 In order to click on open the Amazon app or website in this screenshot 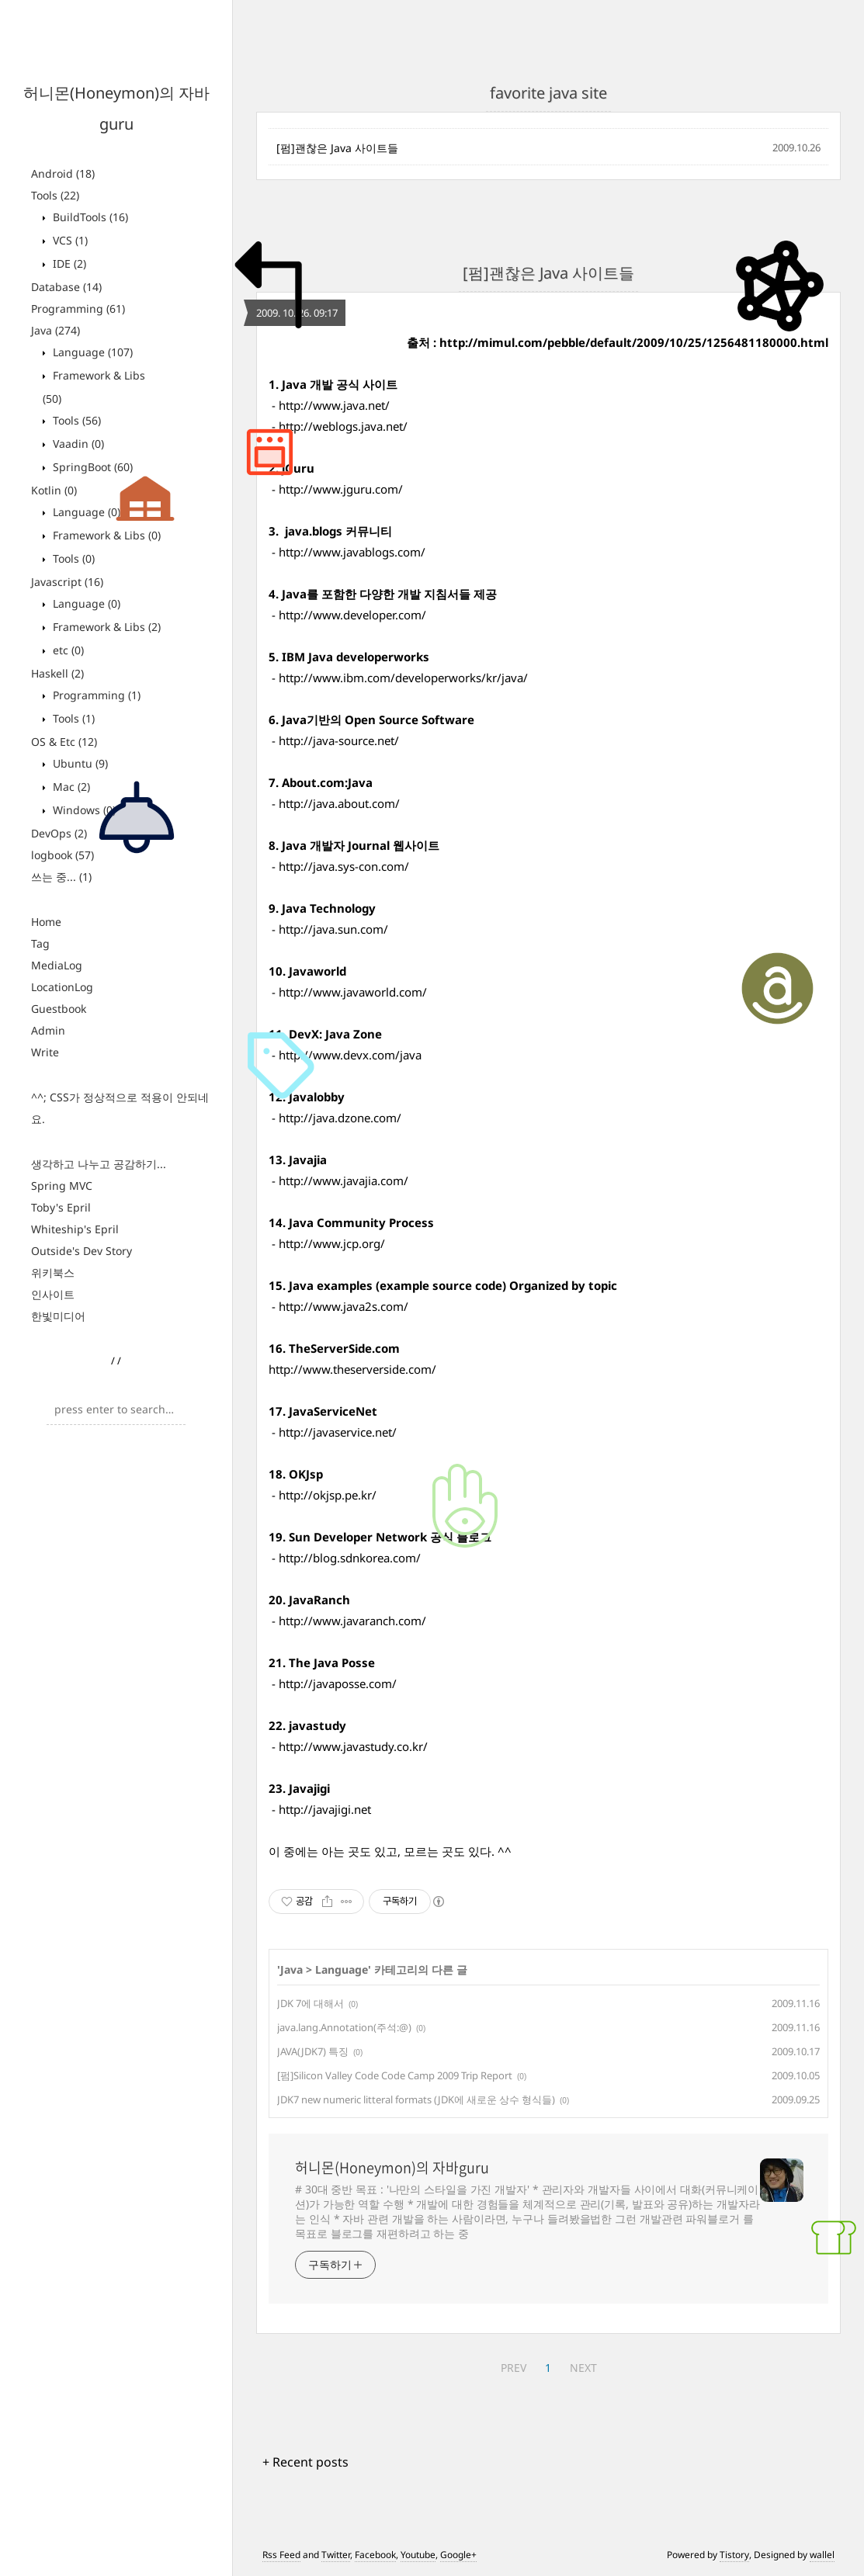, I will do `click(777, 988)`.